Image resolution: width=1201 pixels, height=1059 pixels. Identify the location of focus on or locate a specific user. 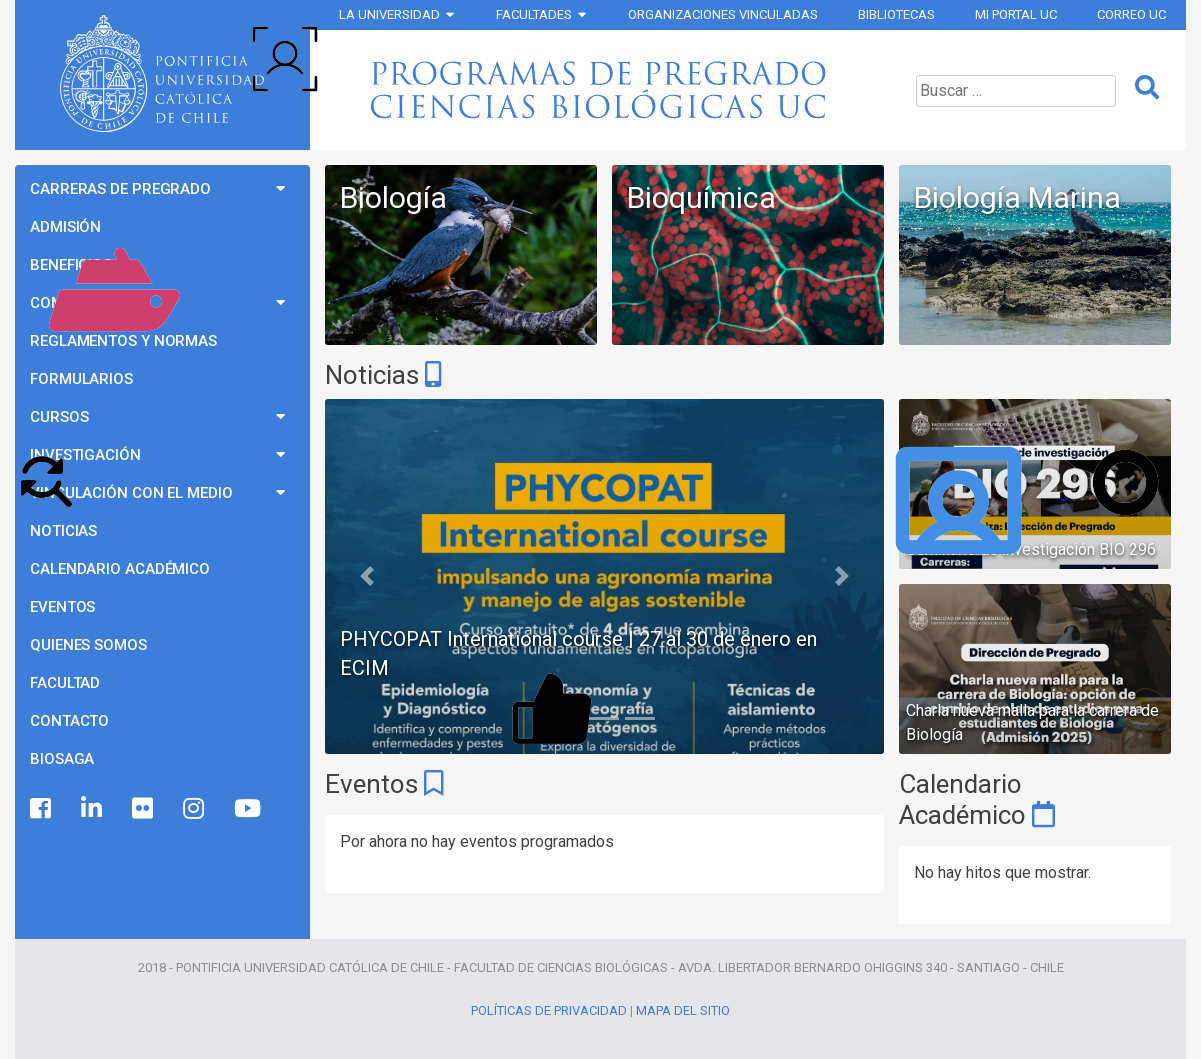
(285, 59).